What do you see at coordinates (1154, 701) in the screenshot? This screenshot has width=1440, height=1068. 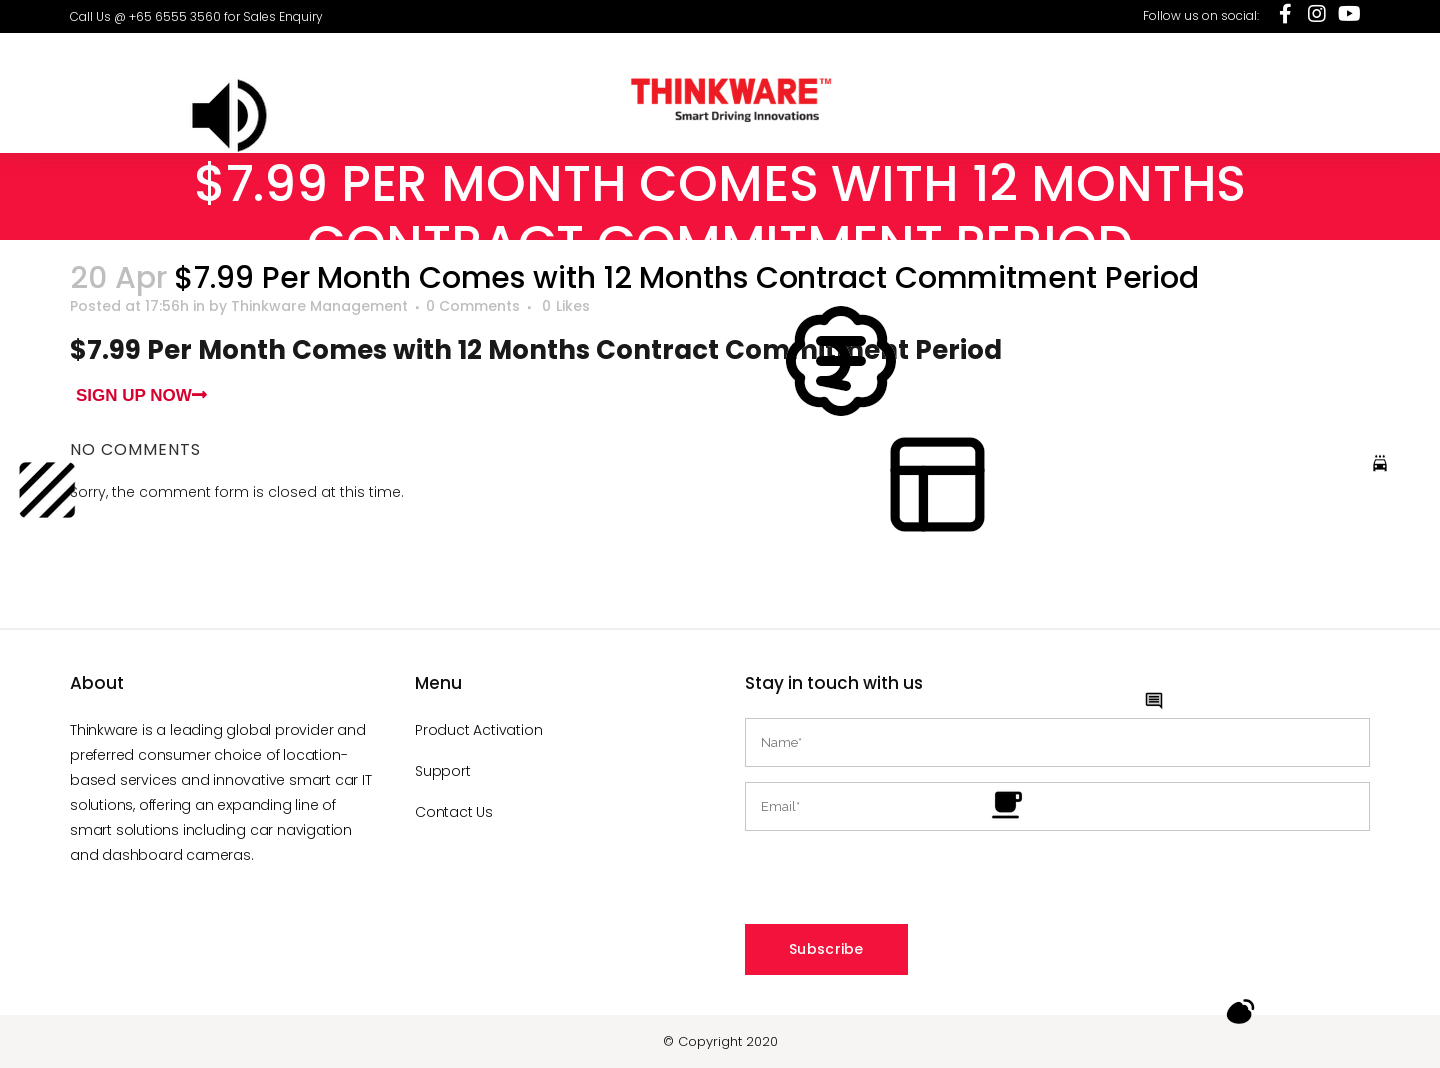 I see `open comments section` at bounding box center [1154, 701].